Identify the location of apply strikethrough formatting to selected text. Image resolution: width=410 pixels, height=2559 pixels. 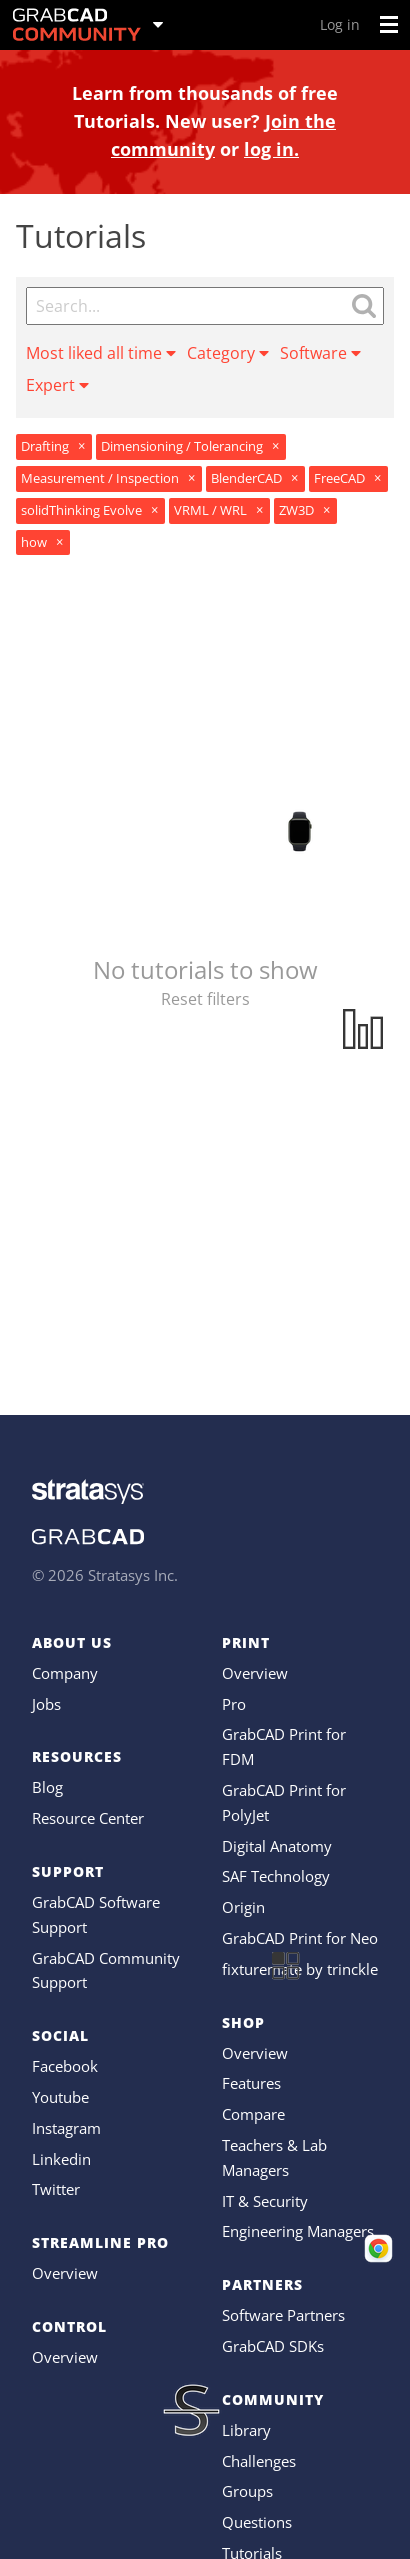
(191, 2411).